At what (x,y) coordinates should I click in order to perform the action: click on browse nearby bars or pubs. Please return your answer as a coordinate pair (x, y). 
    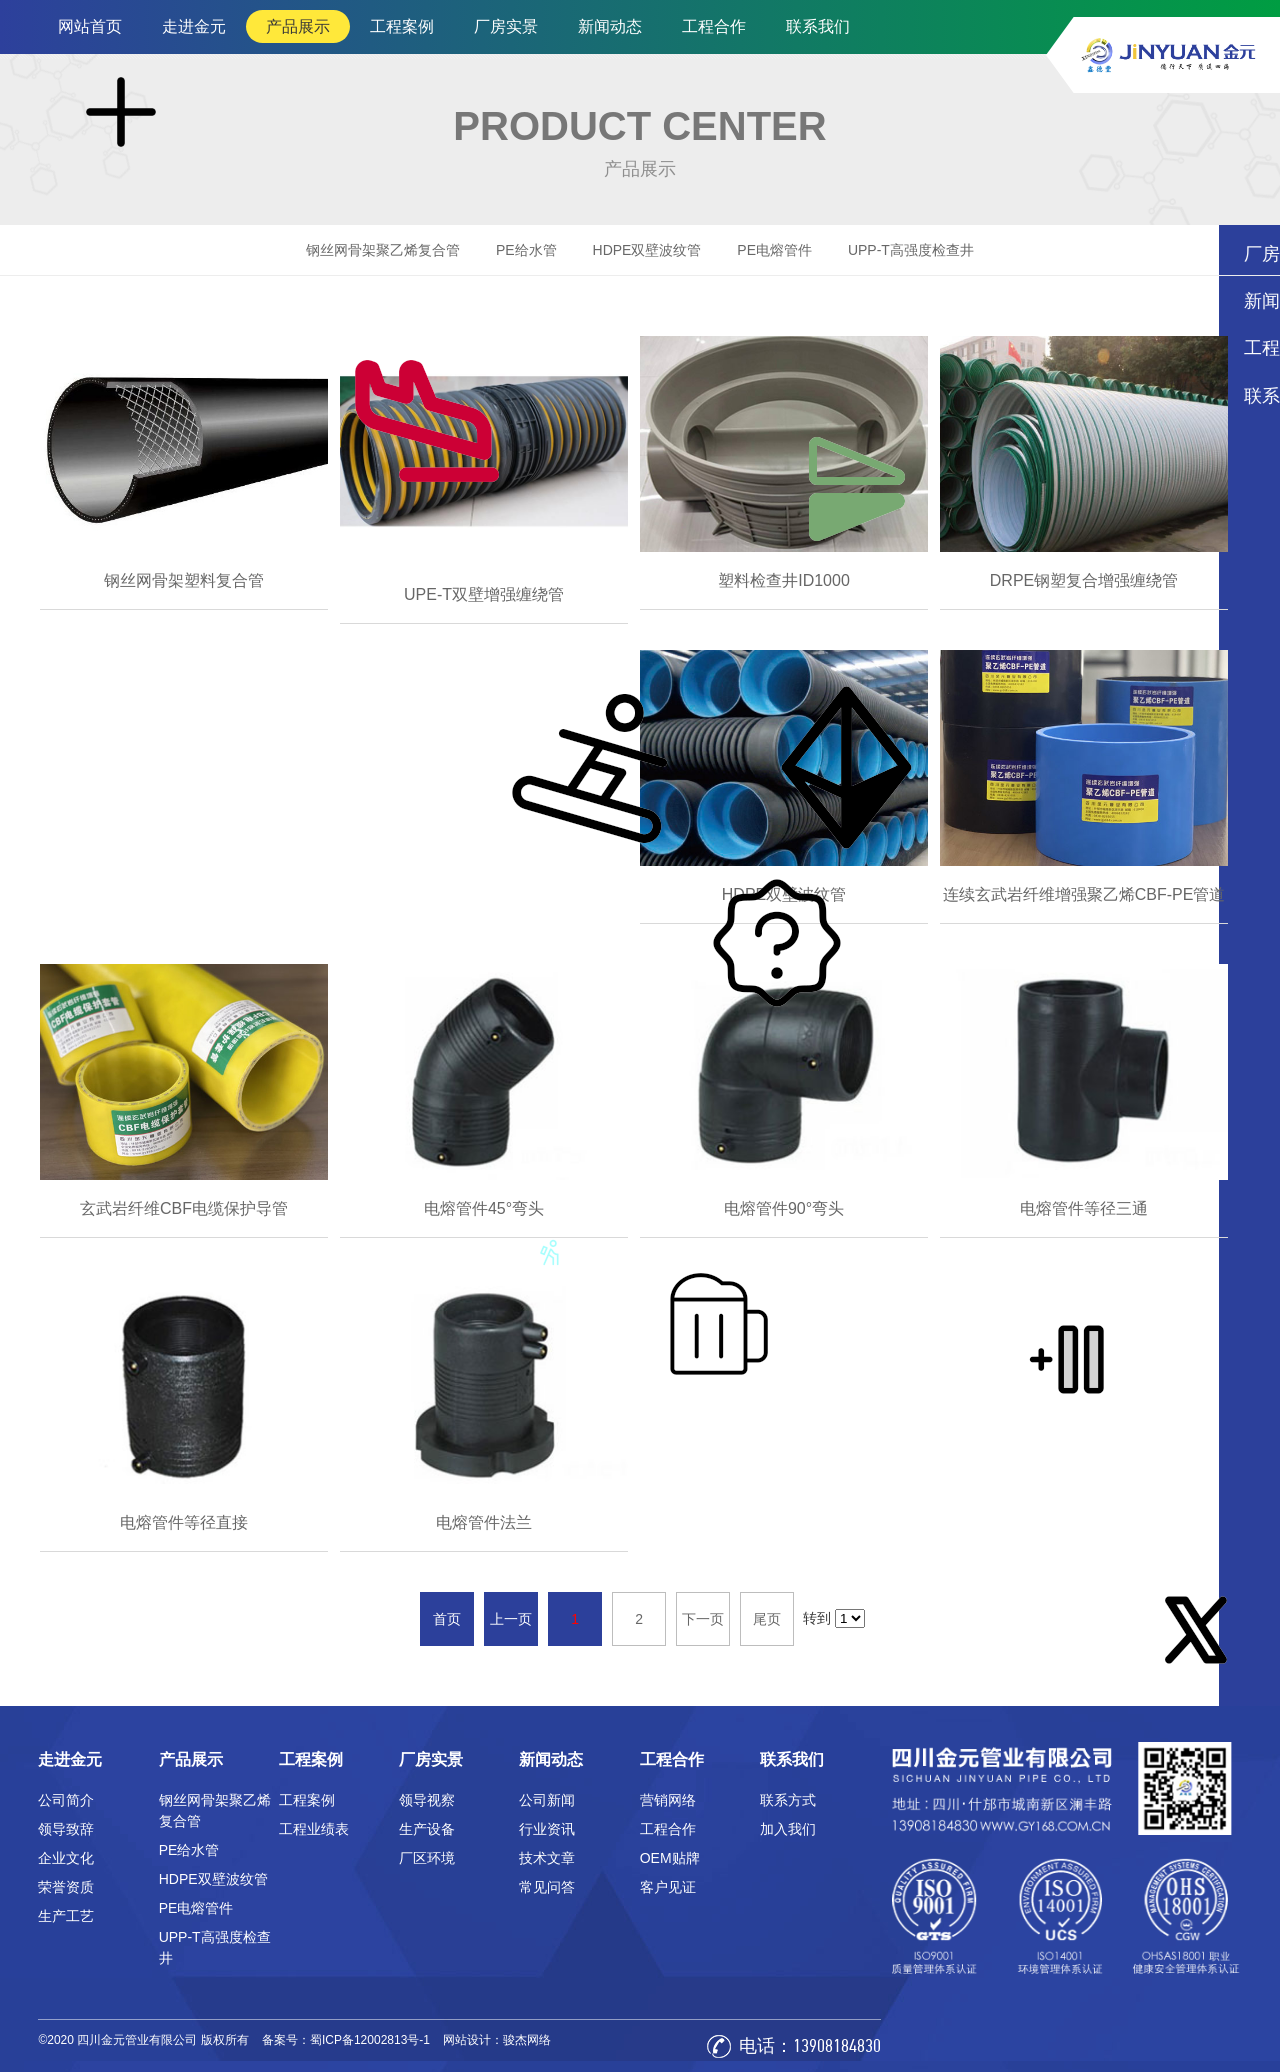
    Looking at the image, I should click on (713, 1328).